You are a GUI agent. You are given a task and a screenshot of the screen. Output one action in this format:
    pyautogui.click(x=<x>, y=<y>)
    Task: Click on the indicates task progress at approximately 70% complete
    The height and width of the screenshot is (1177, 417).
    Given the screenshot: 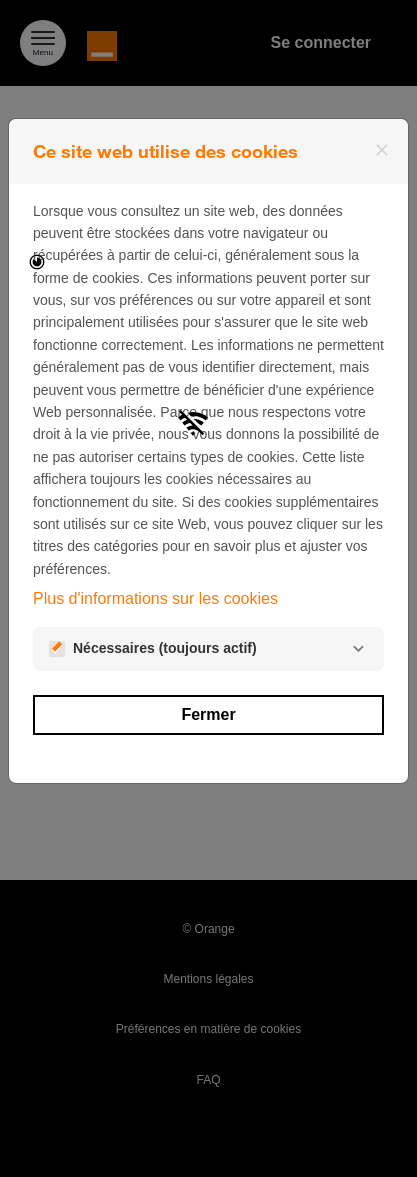 What is the action you would take?
    pyautogui.click(x=37, y=262)
    